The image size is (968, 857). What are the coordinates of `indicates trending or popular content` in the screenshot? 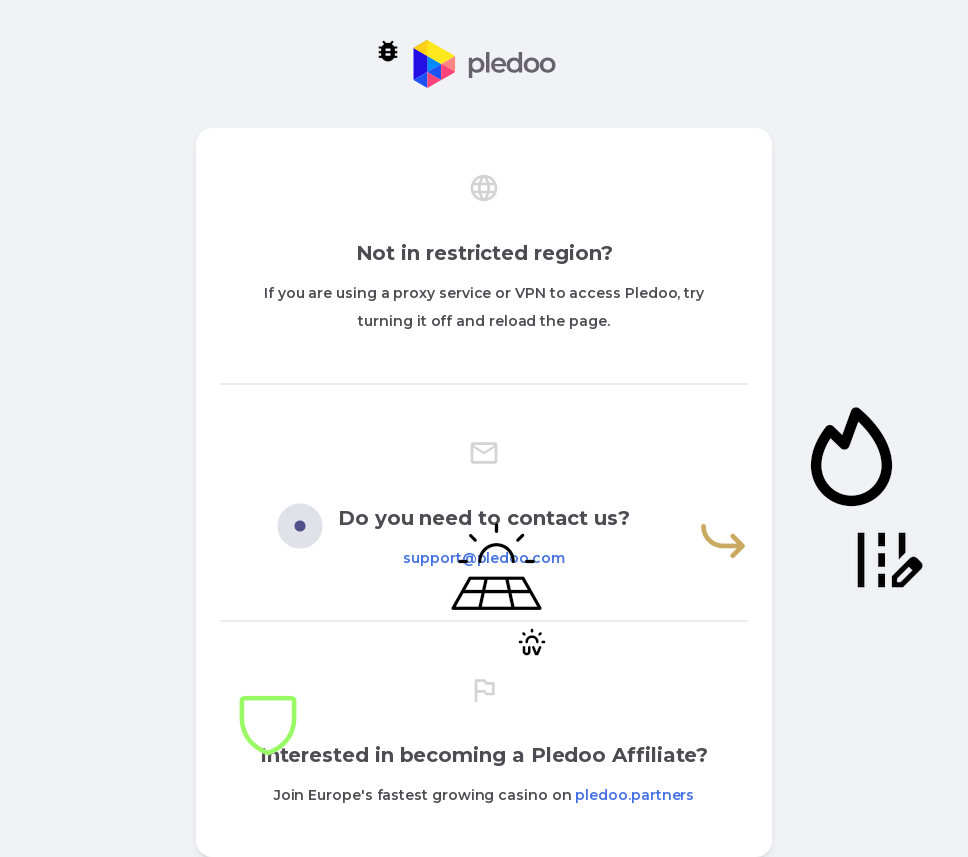 It's located at (851, 458).